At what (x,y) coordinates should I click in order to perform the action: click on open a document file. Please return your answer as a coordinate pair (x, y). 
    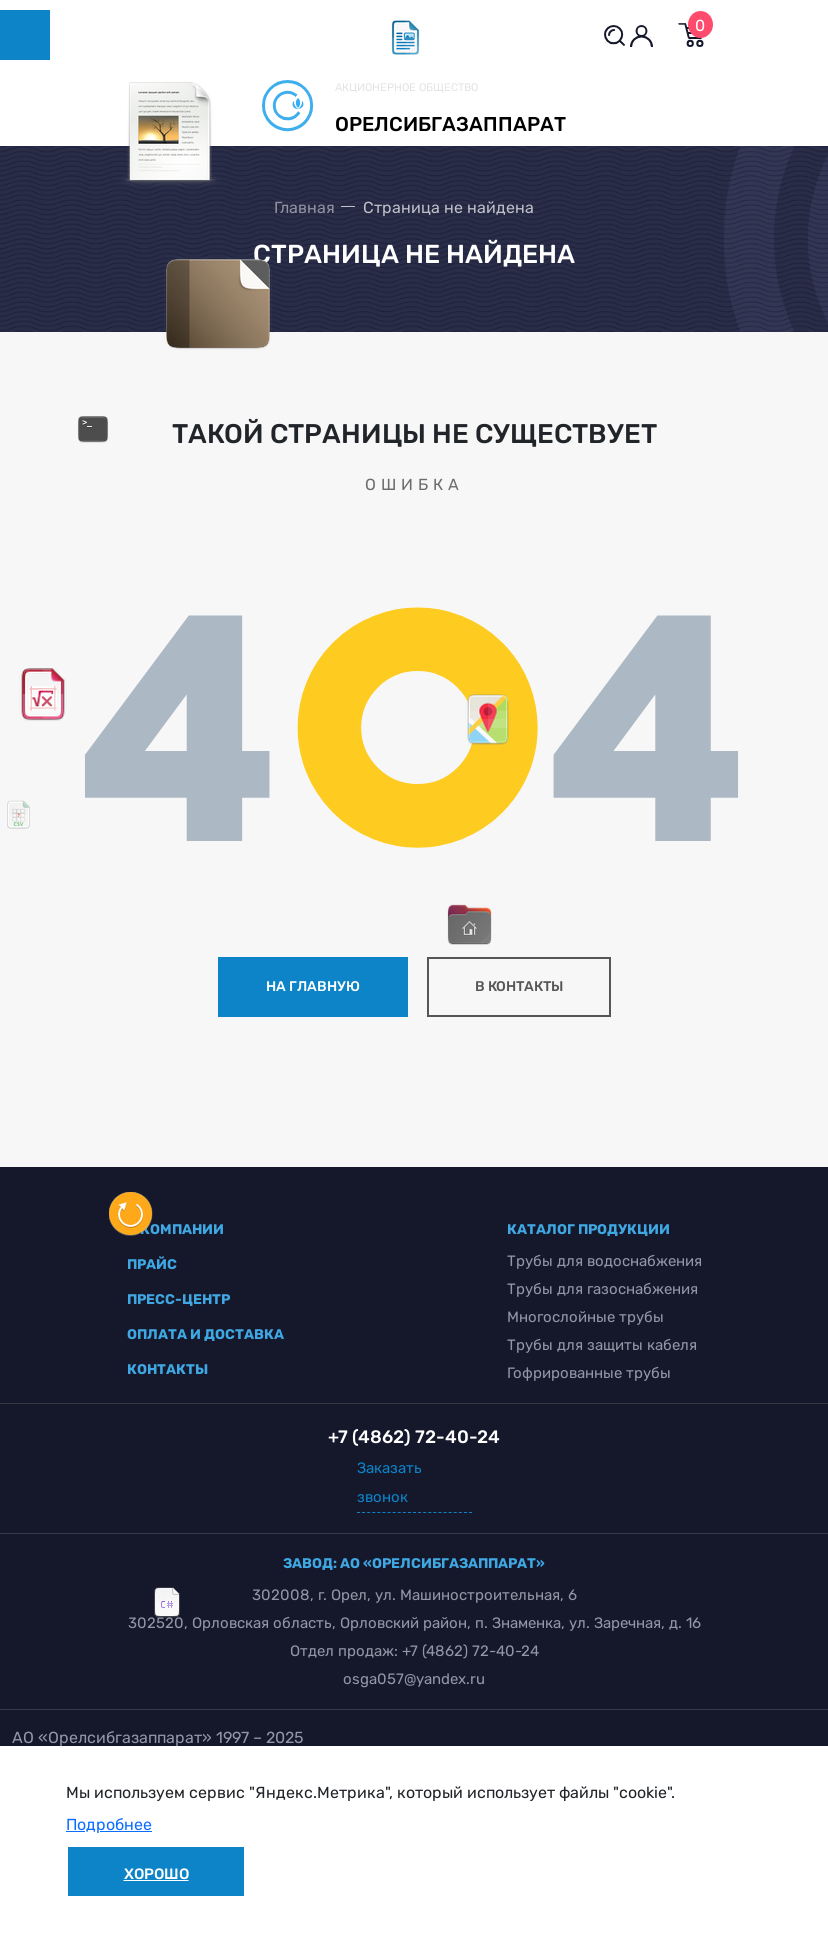
    Looking at the image, I should click on (171, 131).